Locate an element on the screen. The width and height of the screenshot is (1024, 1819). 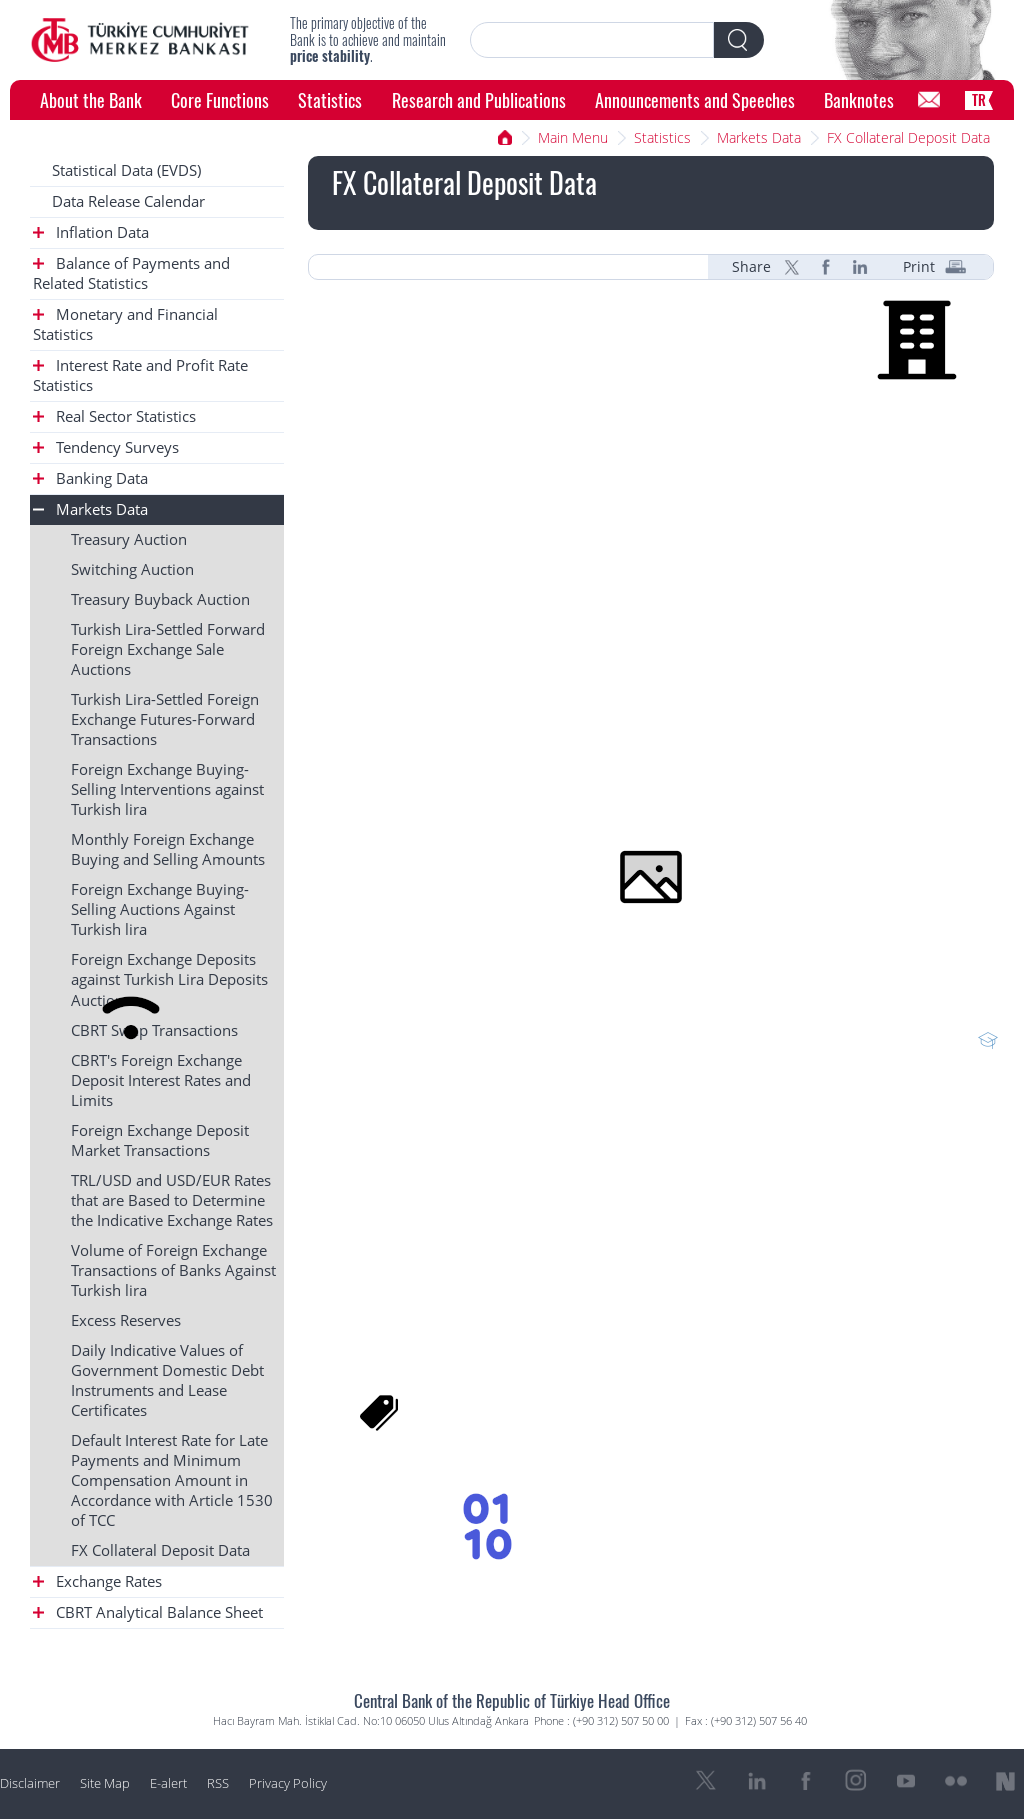
access education or learning features is located at coordinates (988, 1040).